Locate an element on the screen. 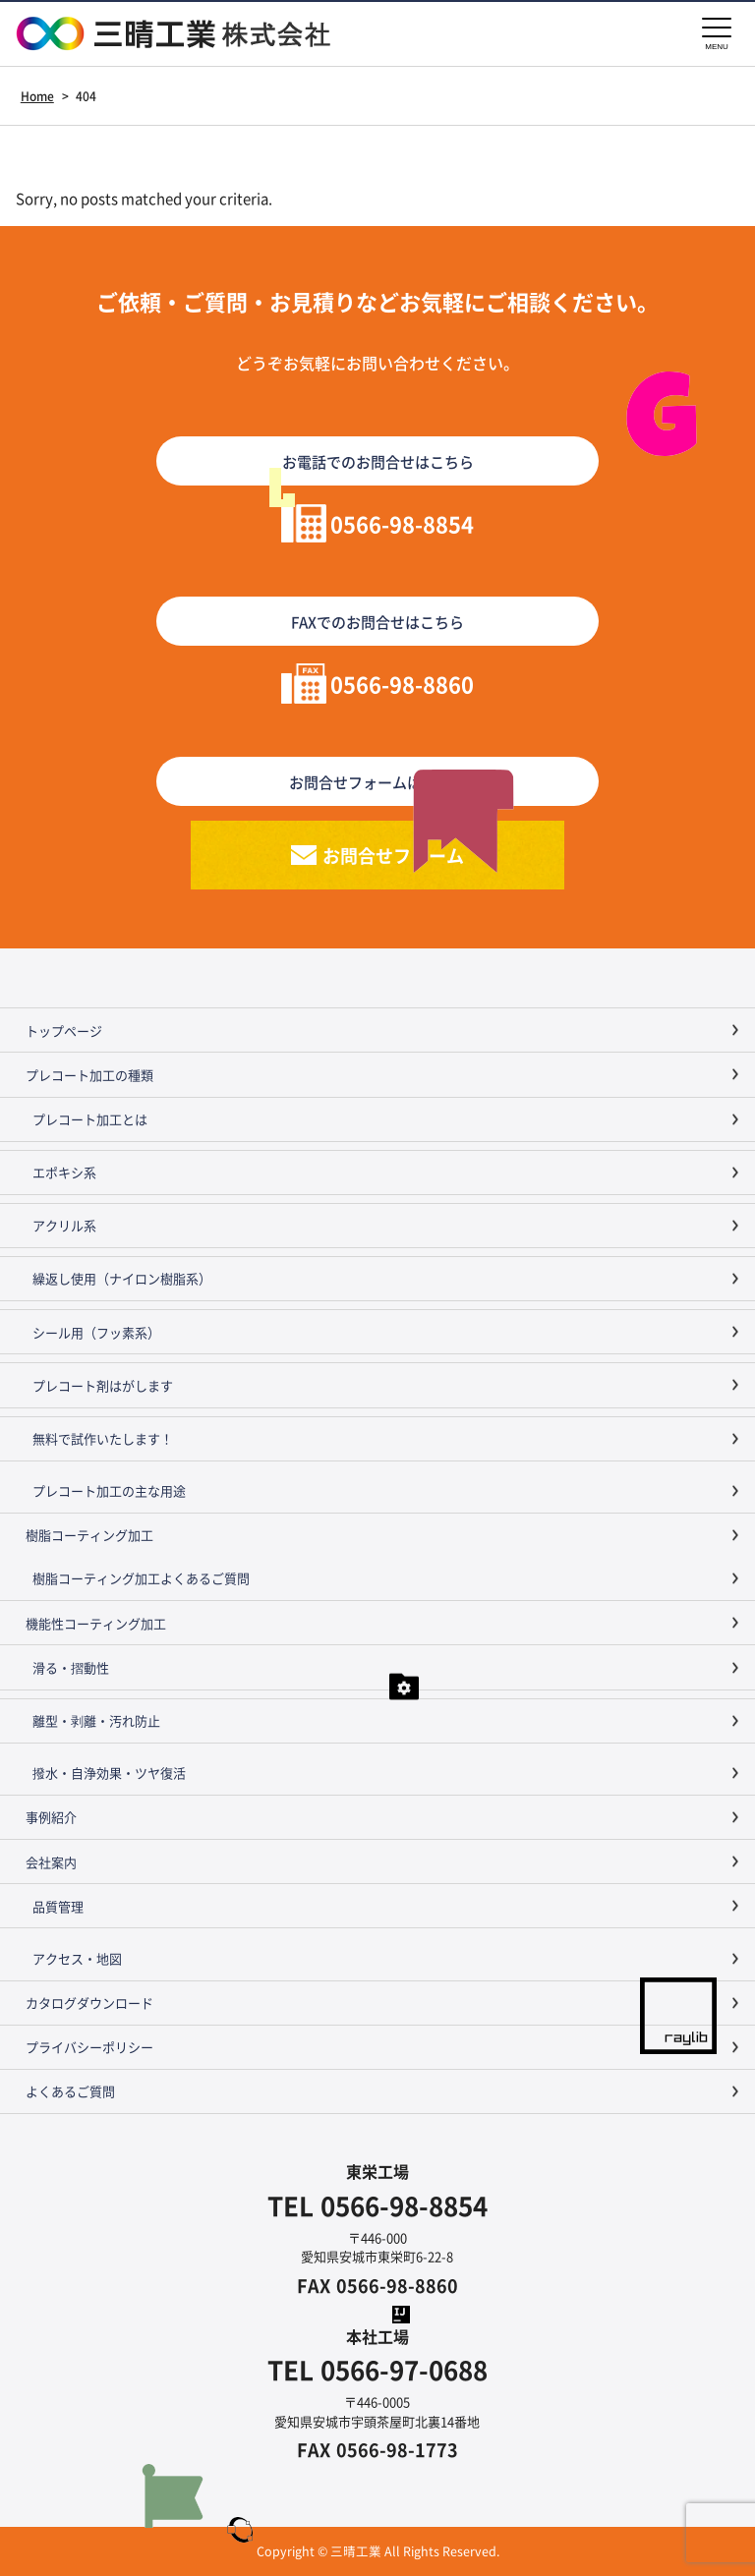  access folder settings or preferences is located at coordinates (404, 1687).